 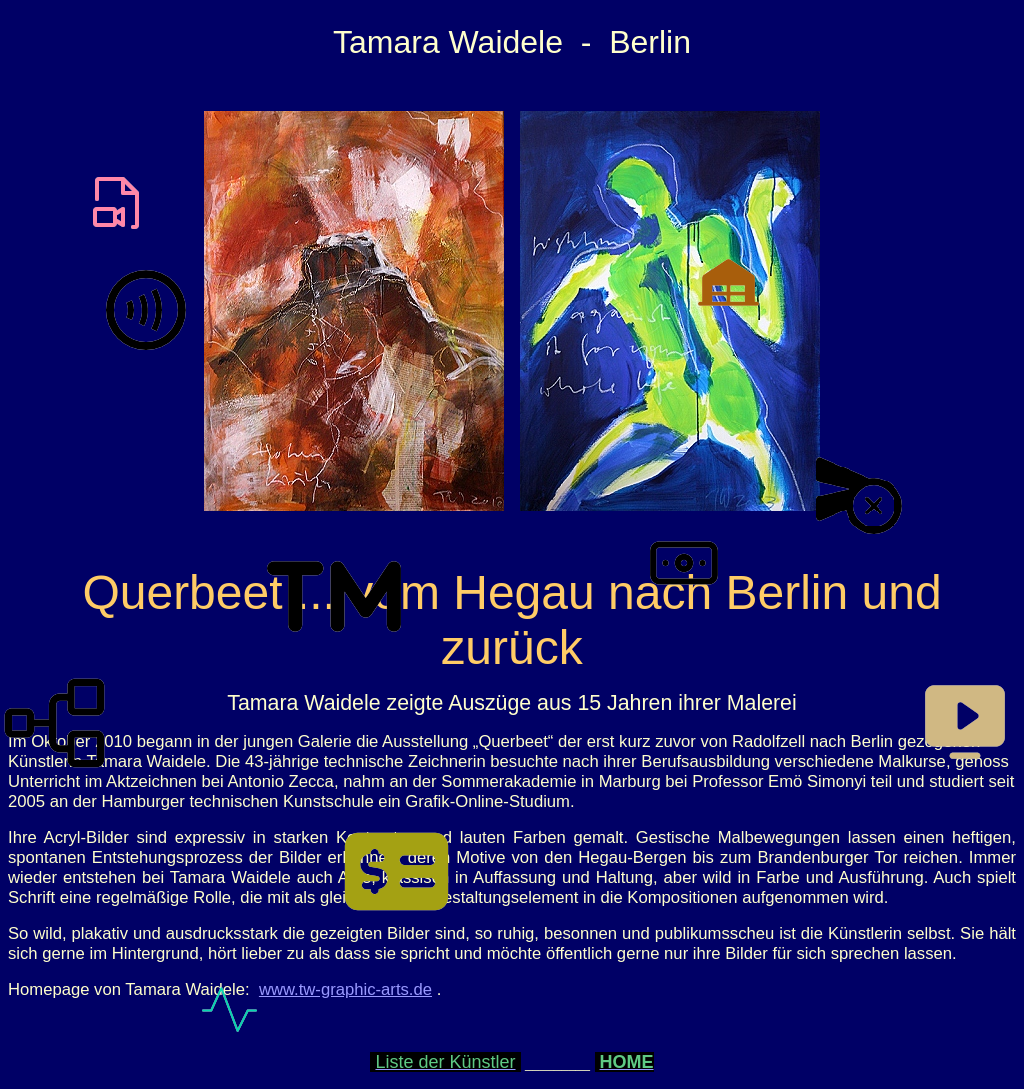 What do you see at coordinates (728, 285) in the screenshot?
I see `access garage or parking settings` at bounding box center [728, 285].